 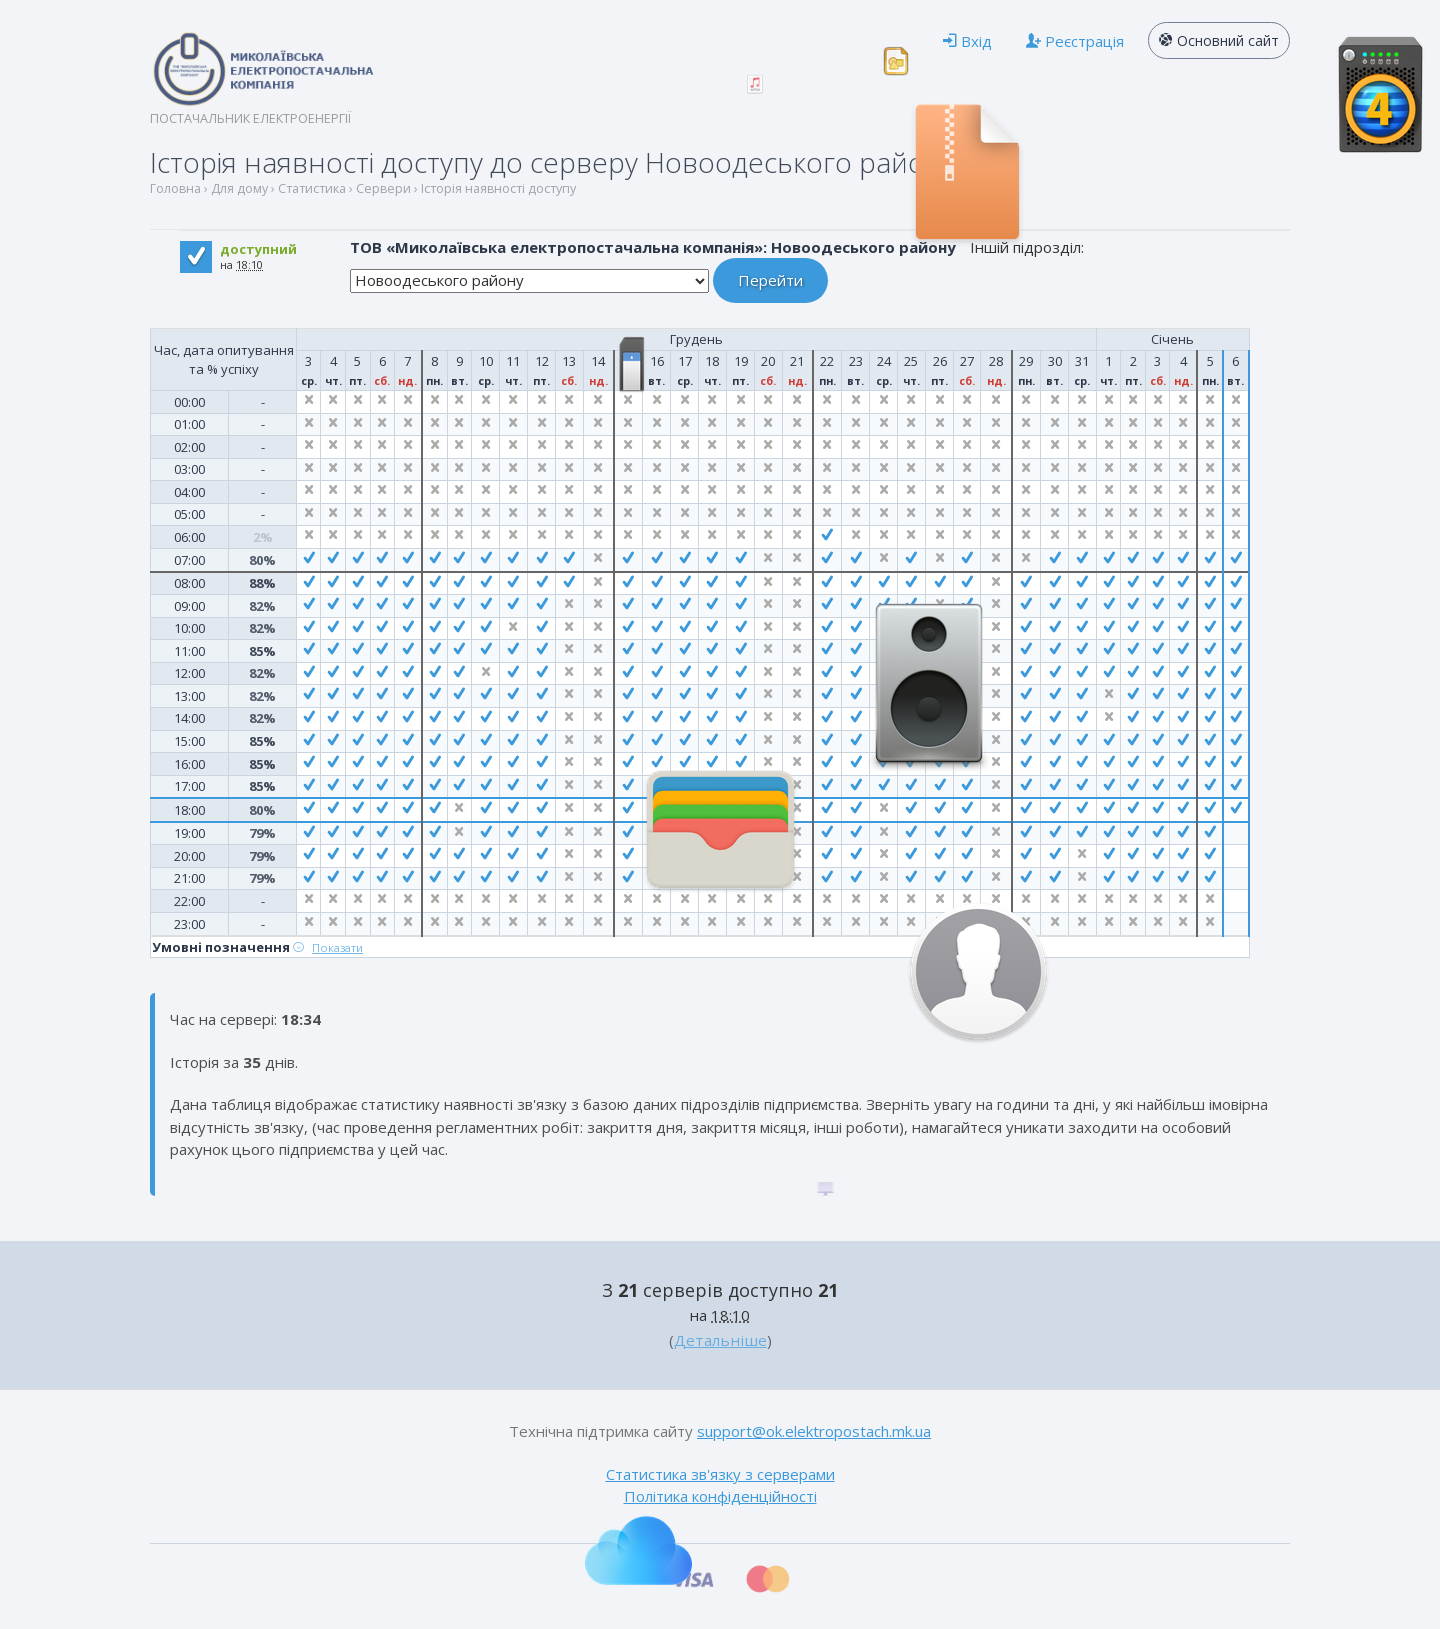 I want to click on access RAID 4 storage configuration, so click(x=1380, y=94).